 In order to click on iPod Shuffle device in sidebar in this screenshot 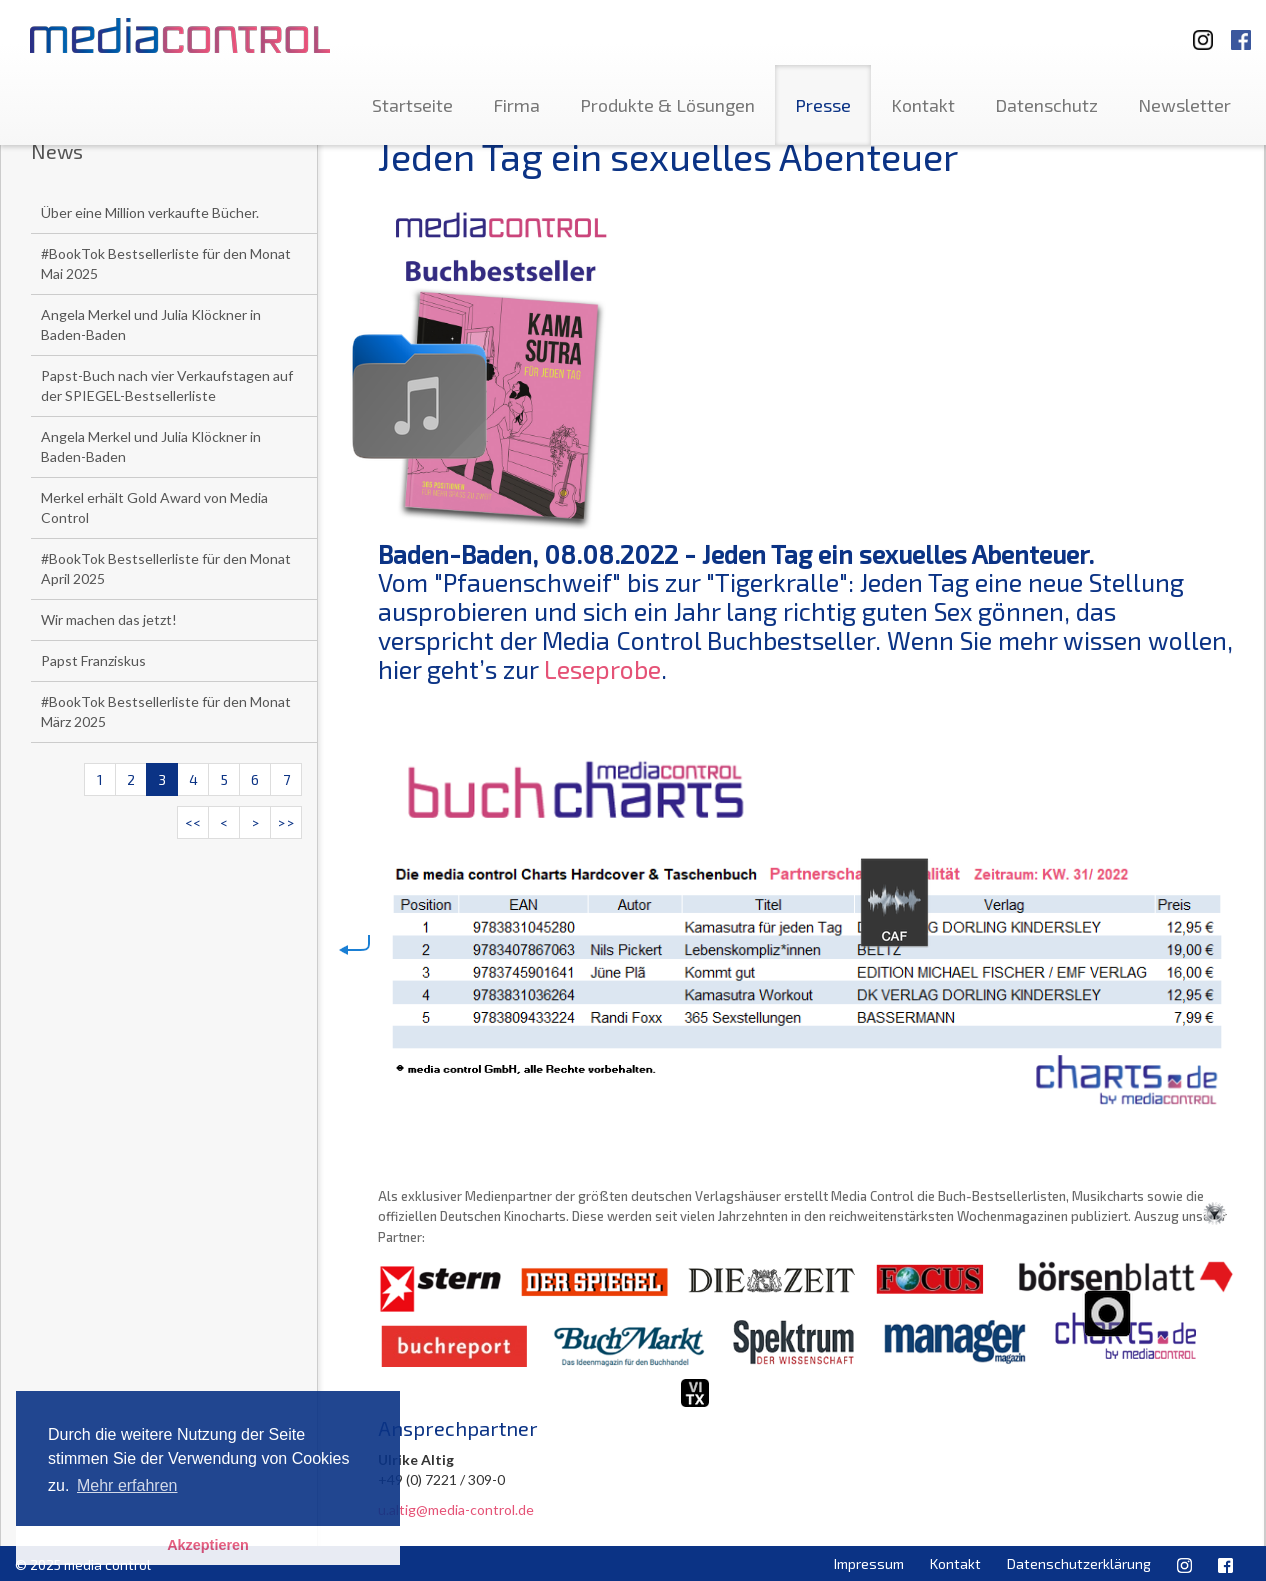, I will do `click(1107, 1313)`.